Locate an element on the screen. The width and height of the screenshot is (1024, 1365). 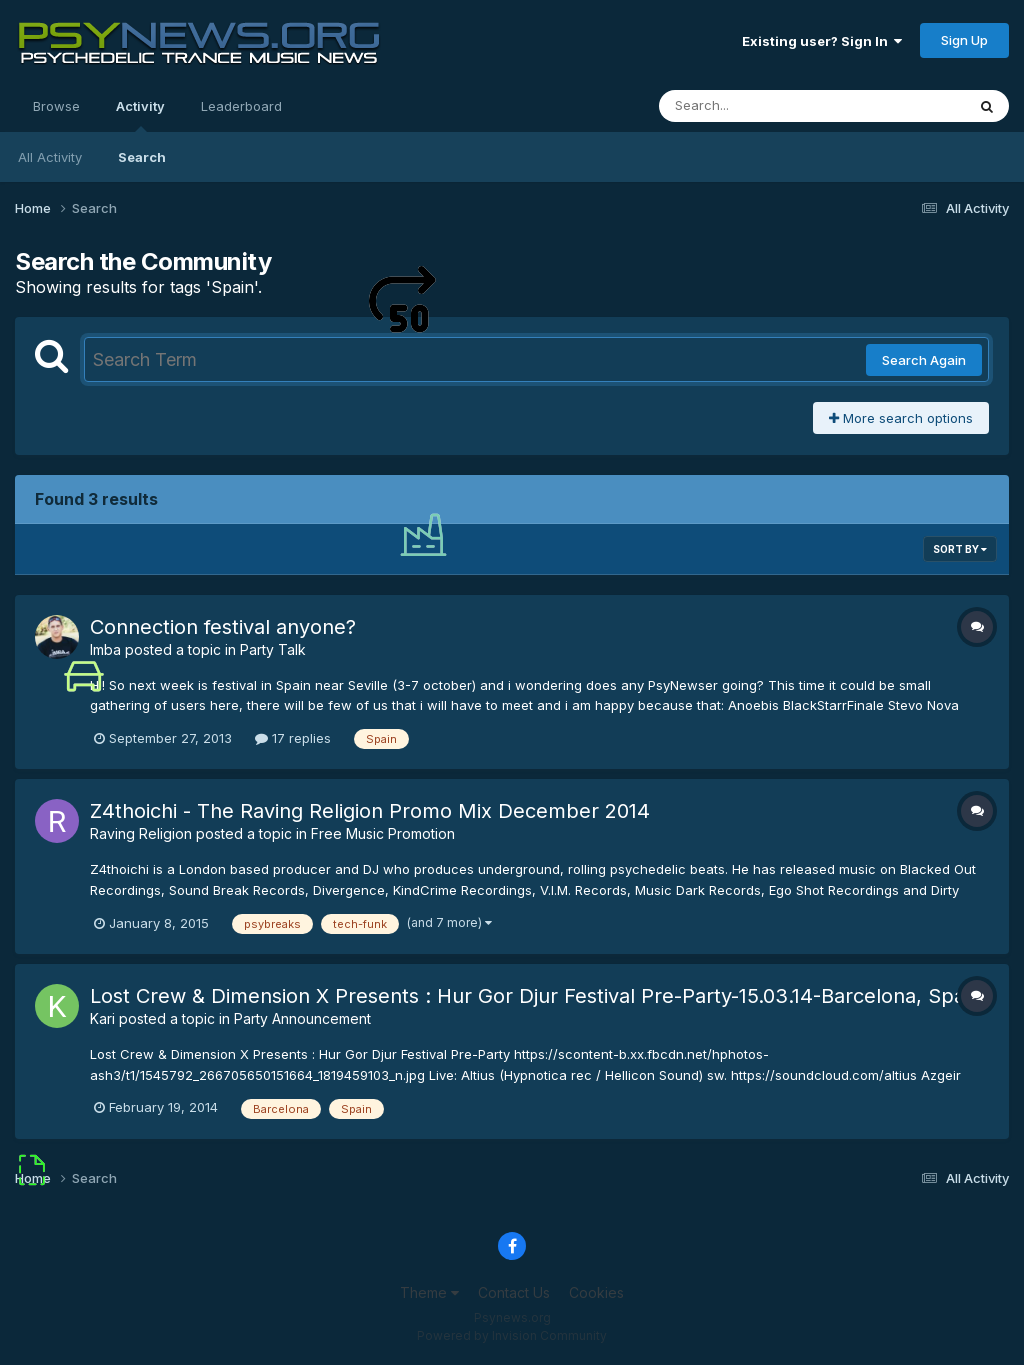
view manufacturing or production facilities is located at coordinates (423, 536).